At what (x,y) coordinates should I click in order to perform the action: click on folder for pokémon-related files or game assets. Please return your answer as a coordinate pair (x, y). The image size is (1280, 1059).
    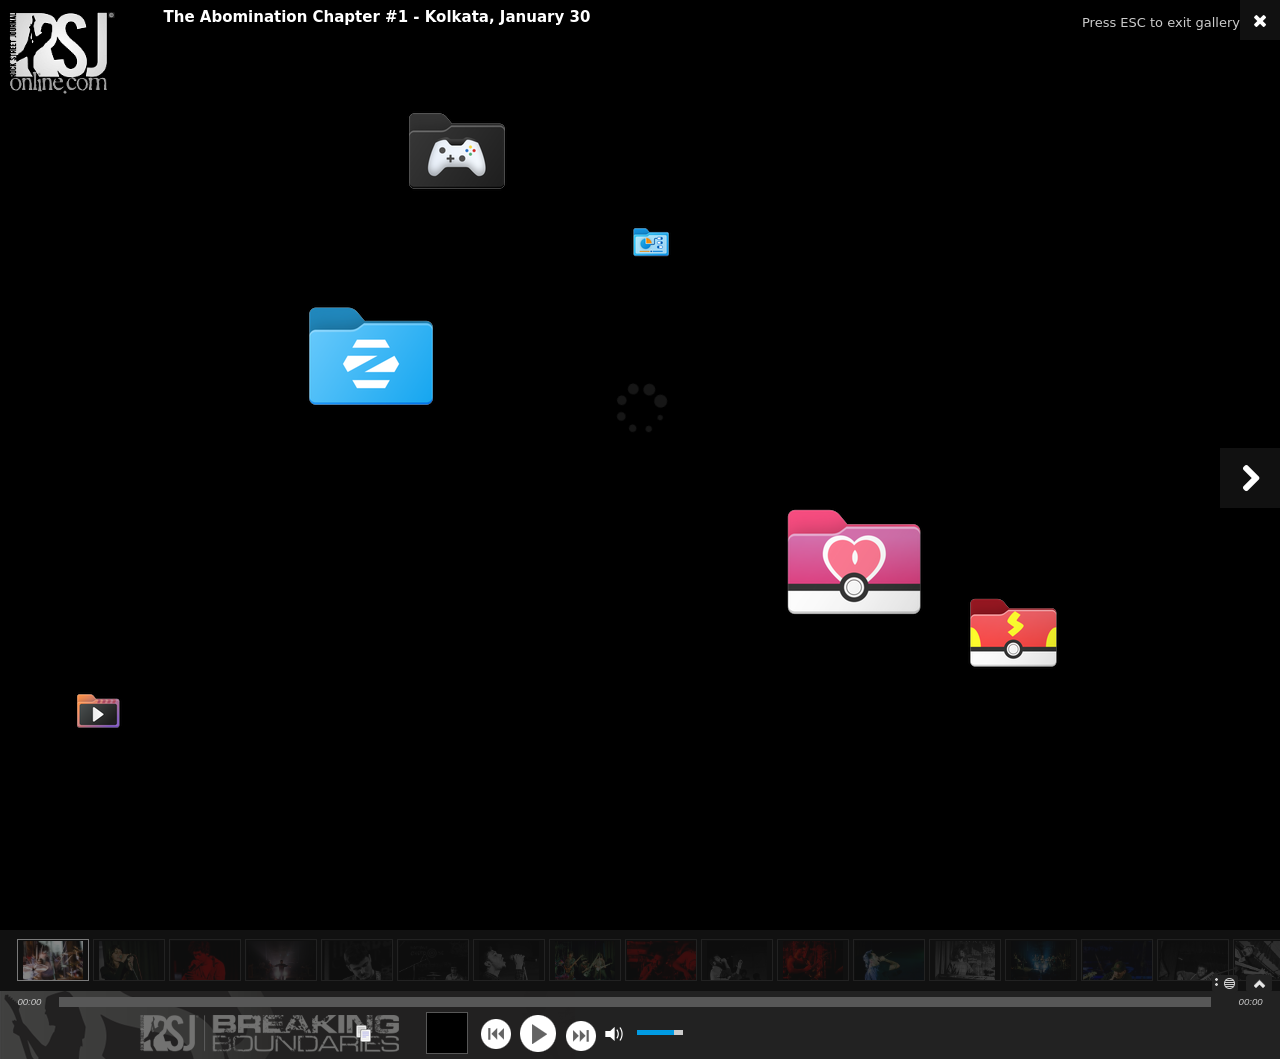
    Looking at the image, I should click on (1013, 635).